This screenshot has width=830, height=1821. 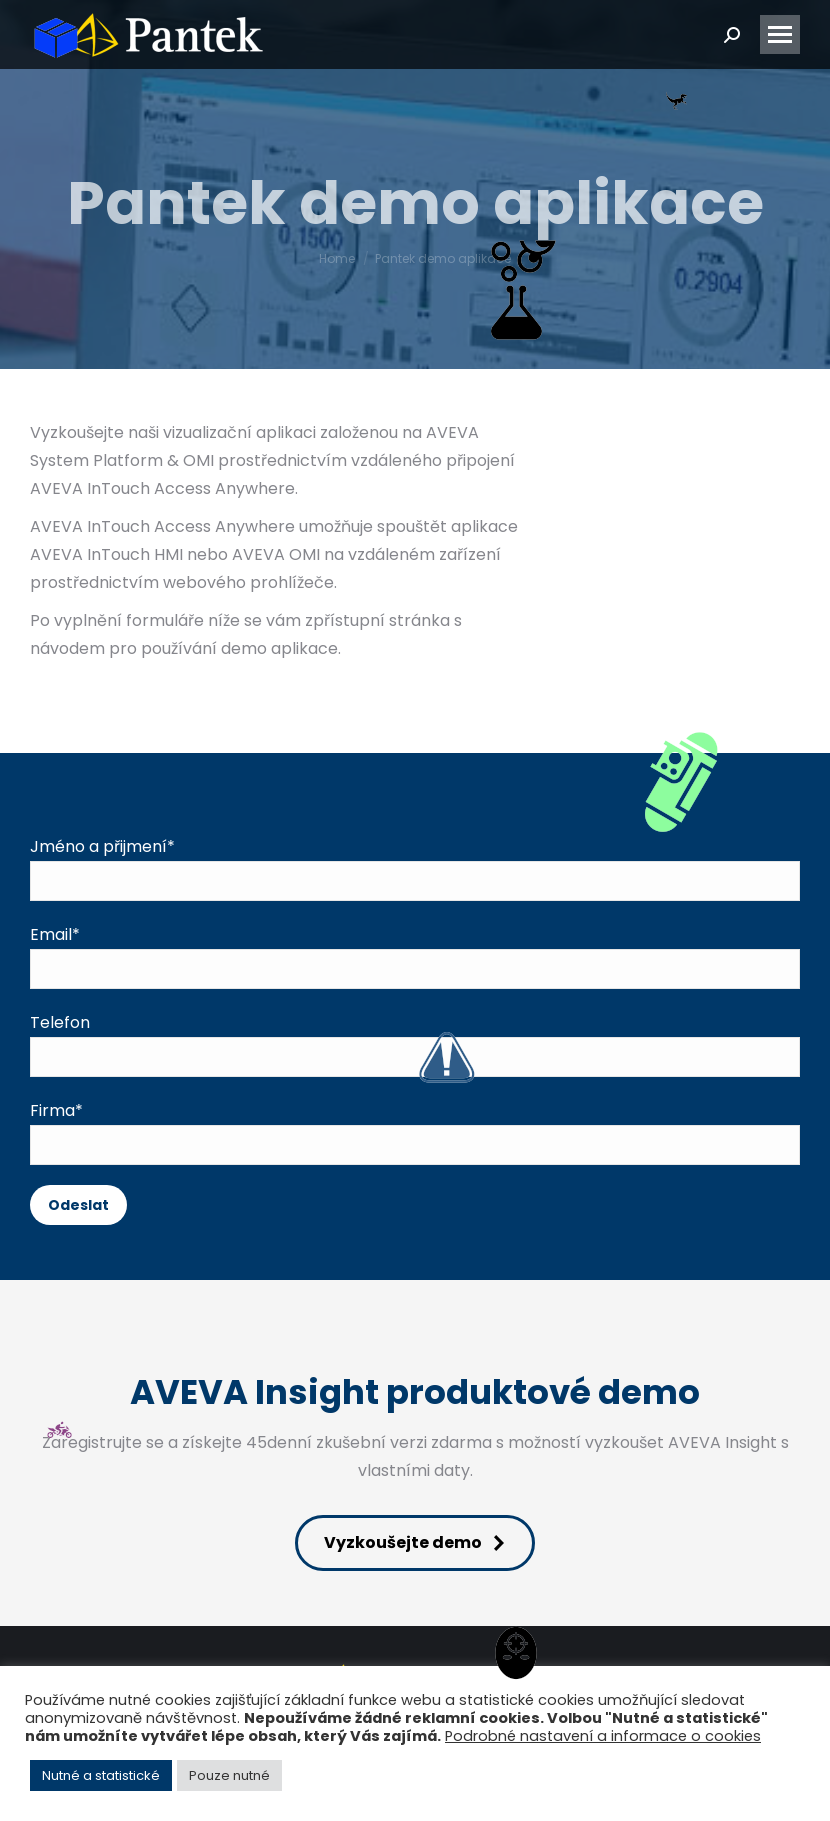 What do you see at coordinates (516, 1653) in the screenshot?
I see `headshot or critical hit indicator in a game` at bounding box center [516, 1653].